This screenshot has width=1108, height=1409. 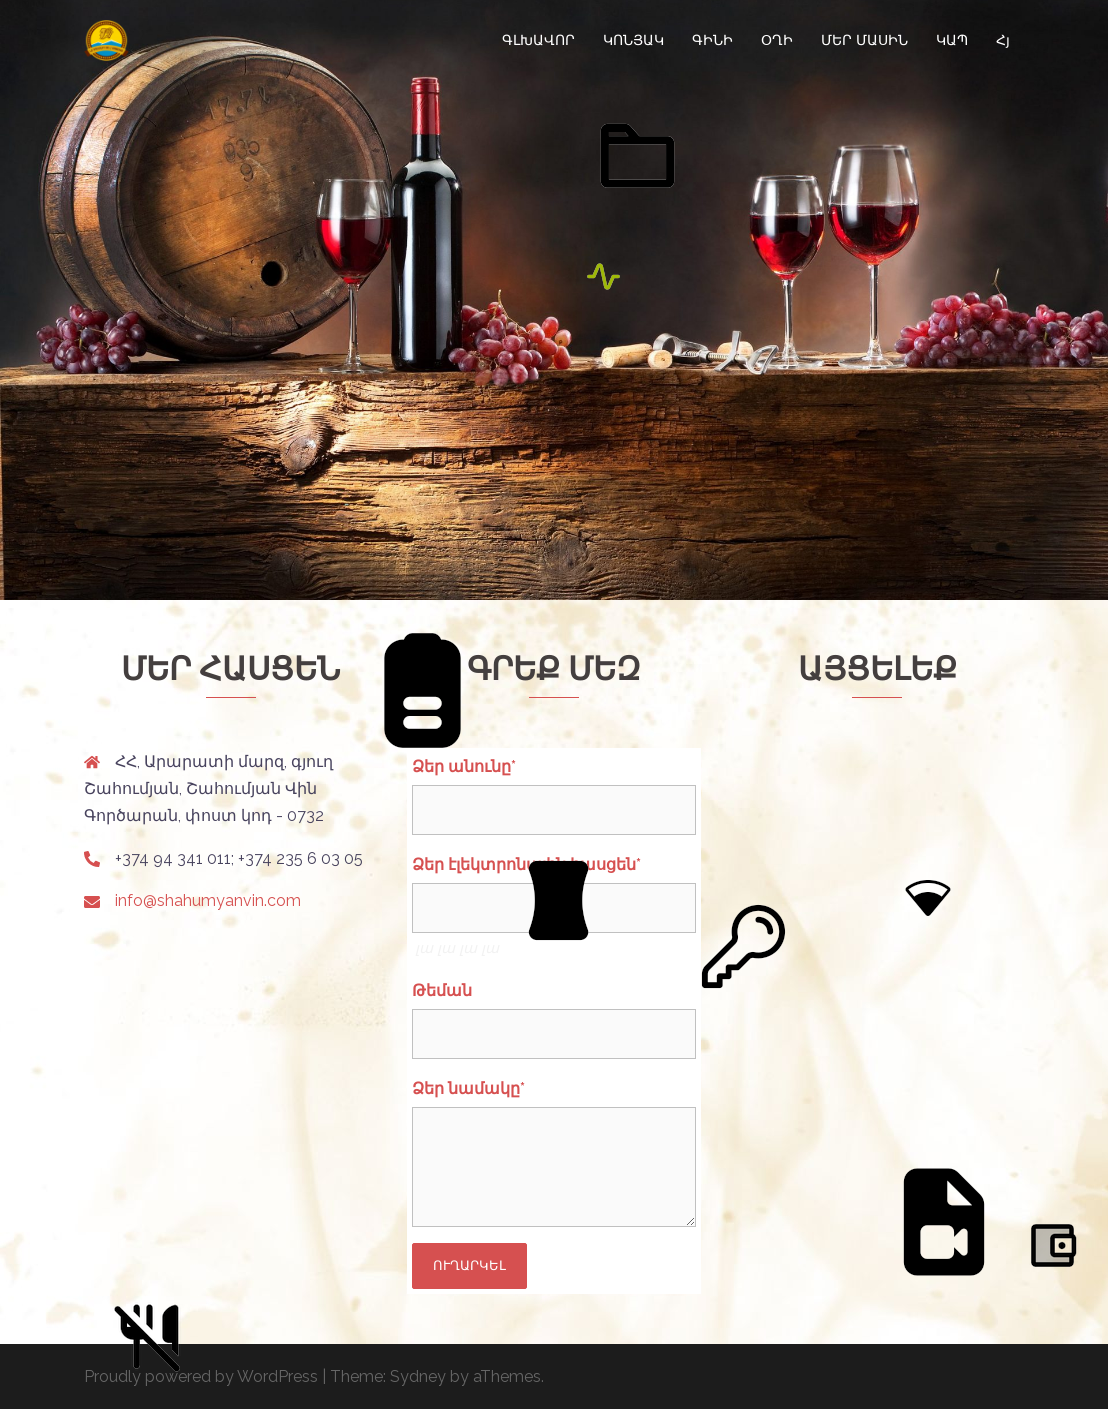 What do you see at coordinates (637, 156) in the screenshot?
I see `access your files and documents` at bounding box center [637, 156].